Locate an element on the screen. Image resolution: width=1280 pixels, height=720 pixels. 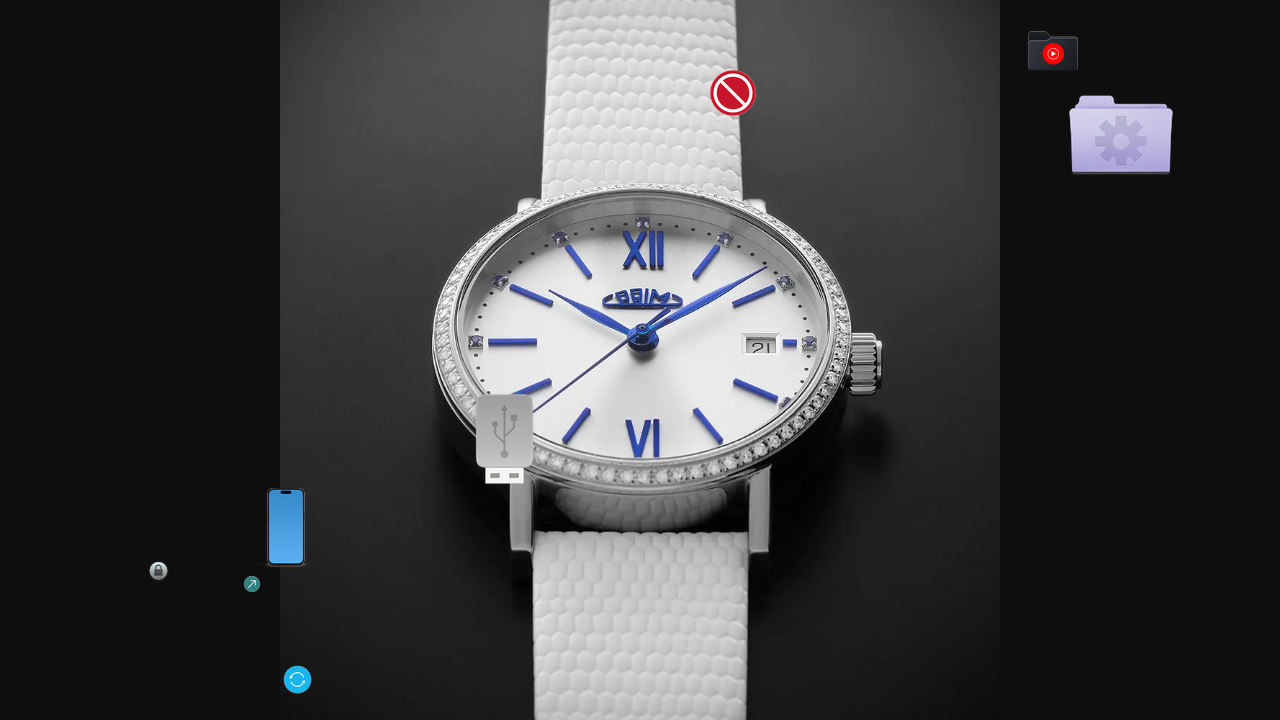
access system settings or preferences folder is located at coordinates (1121, 133).